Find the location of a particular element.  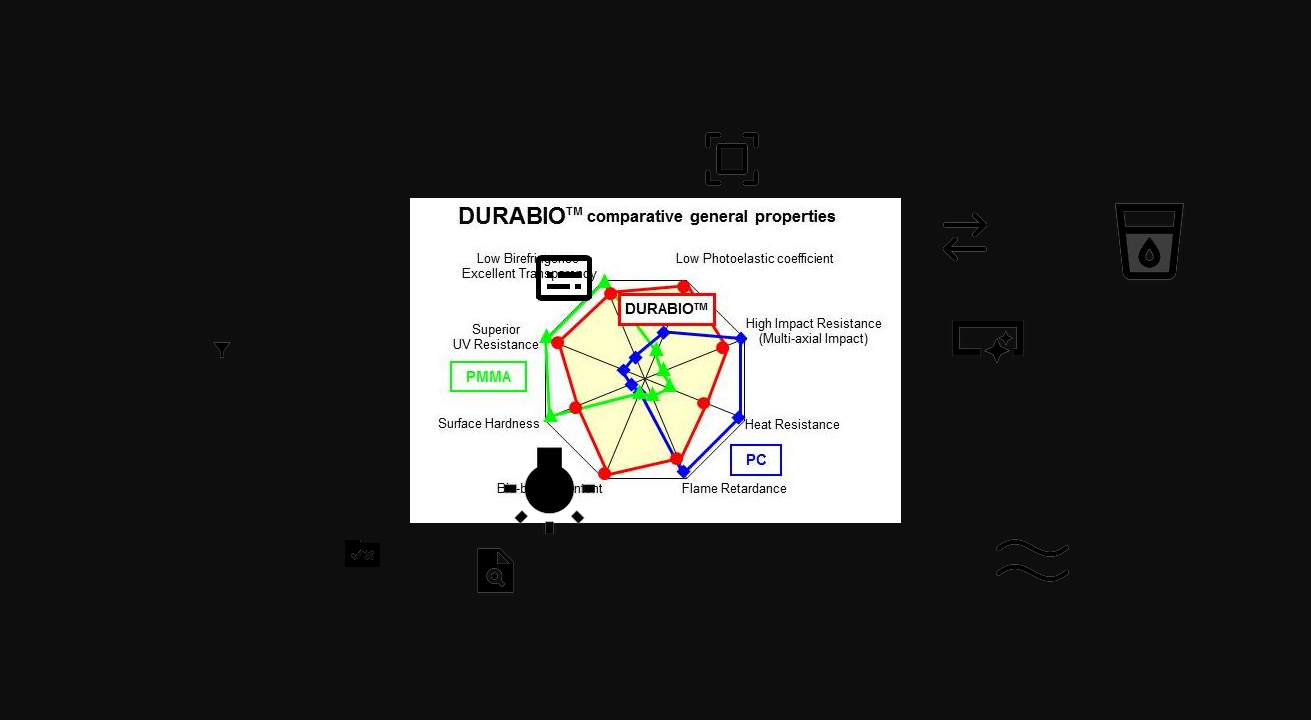

swap or exchange items is located at coordinates (965, 237).